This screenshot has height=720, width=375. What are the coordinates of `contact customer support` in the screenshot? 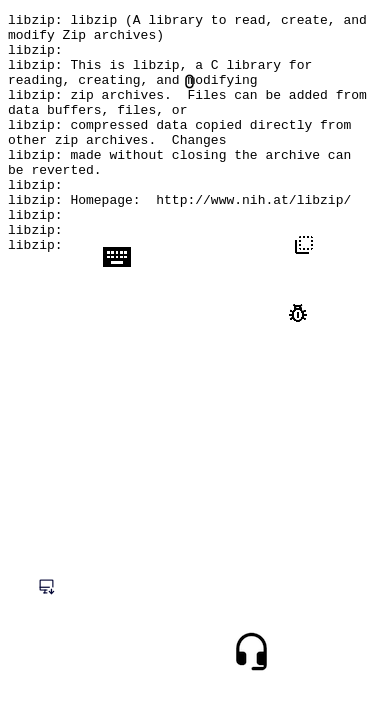 It's located at (251, 651).